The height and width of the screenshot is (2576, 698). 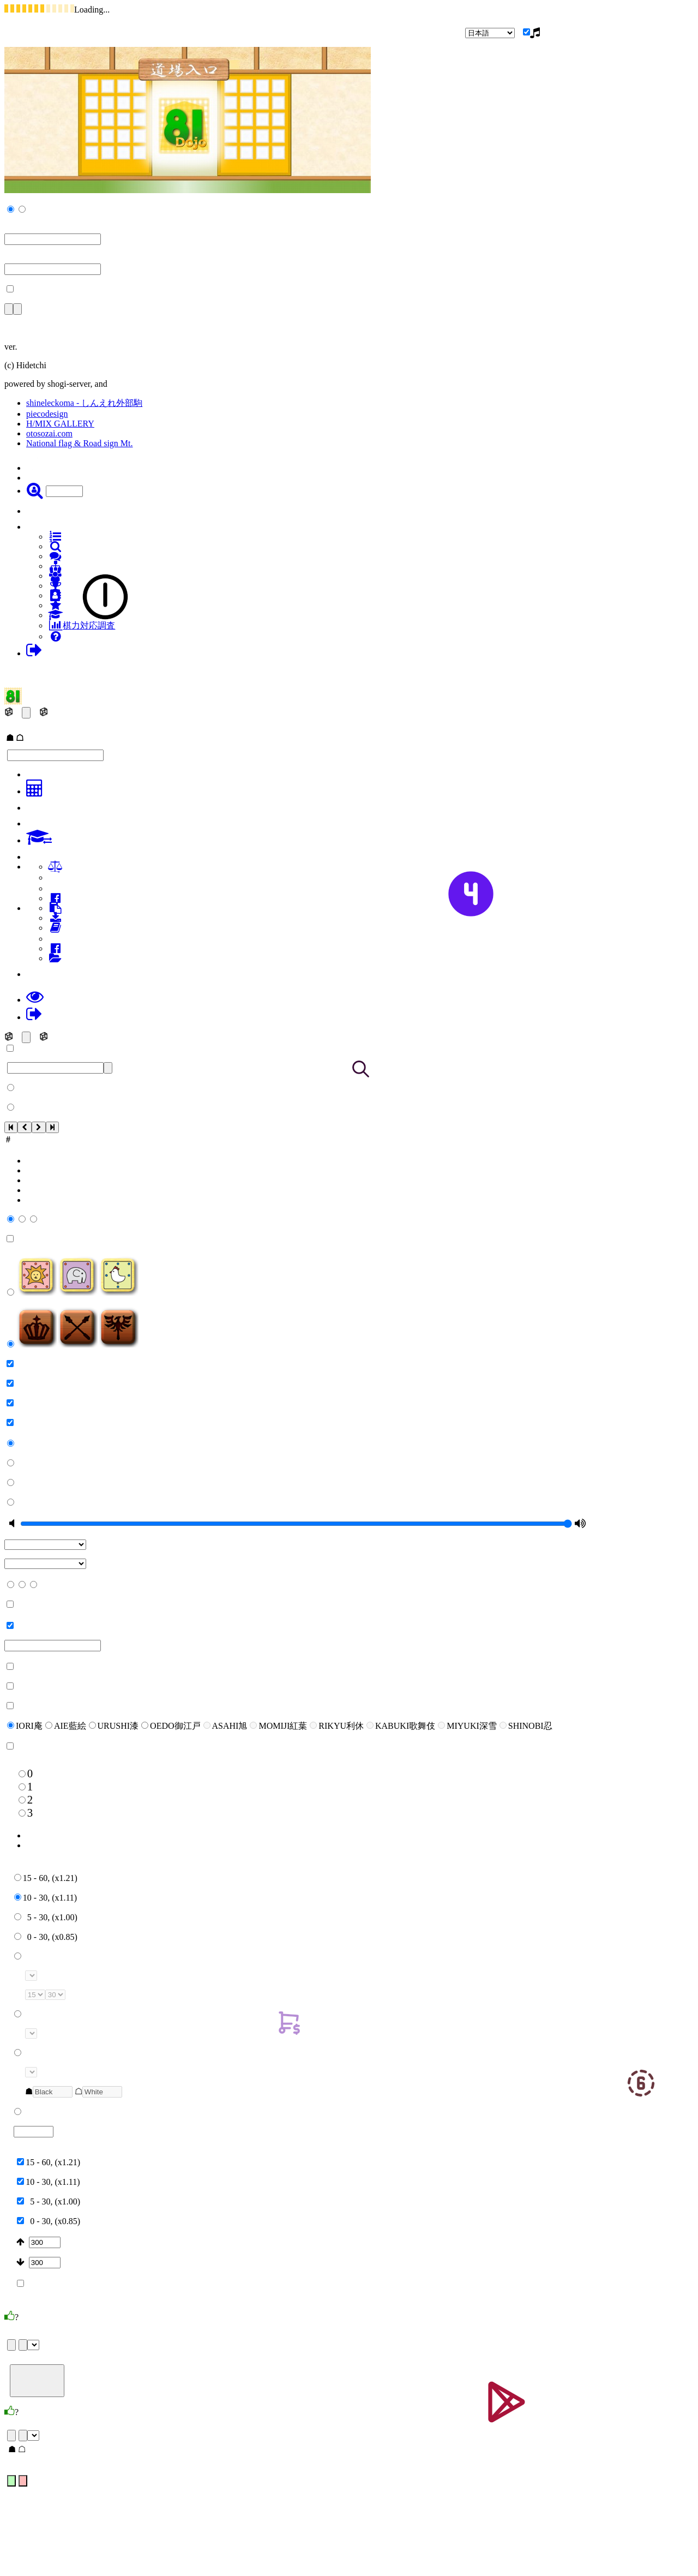 I want to click on open google play store, so click(x=507, y=2402).